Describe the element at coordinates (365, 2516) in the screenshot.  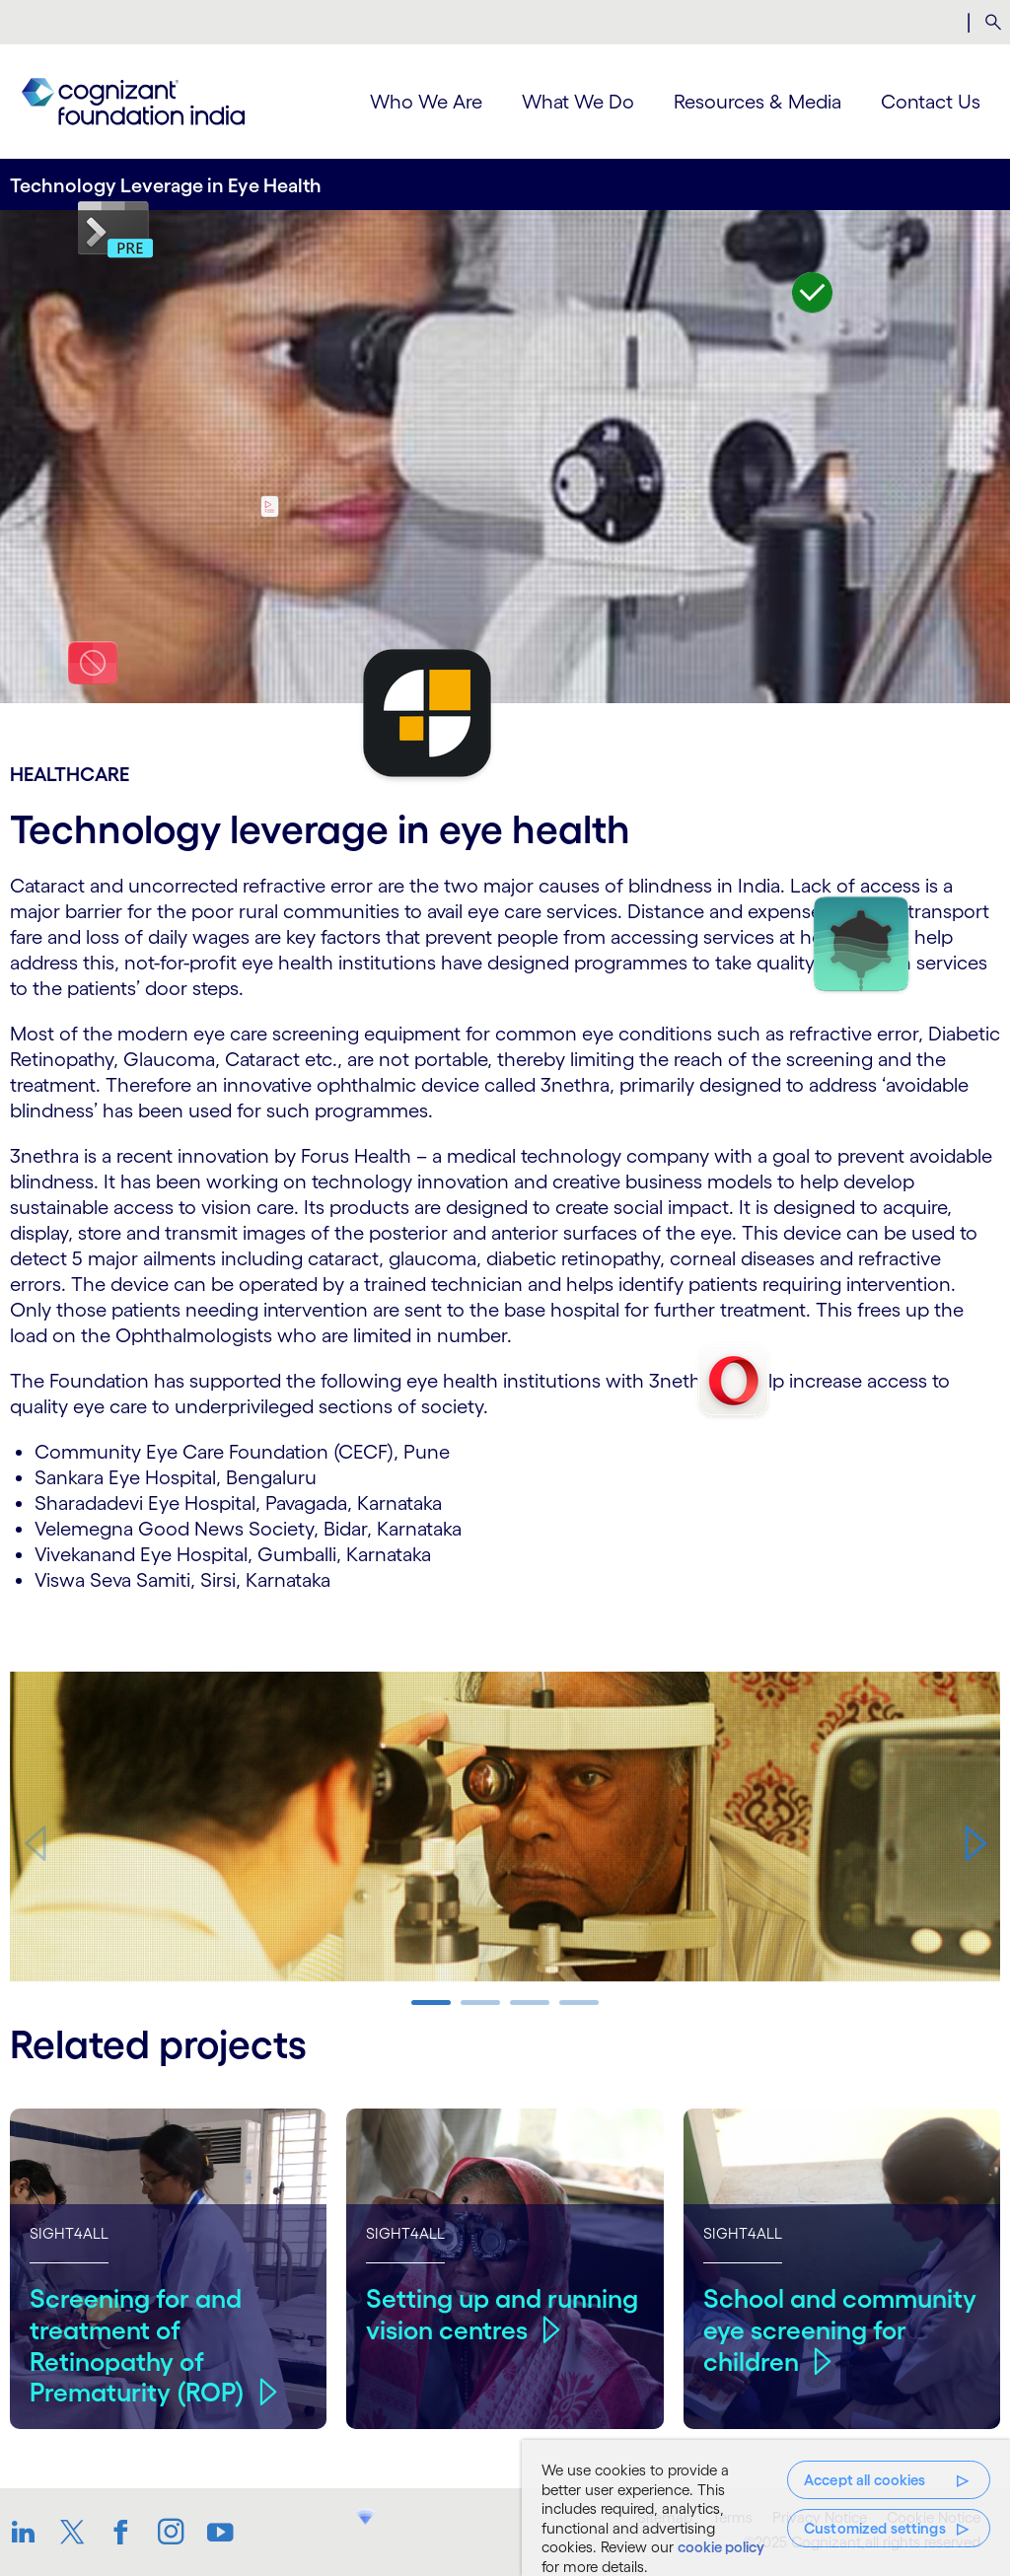
I see `indicates active wireless network connection` at that location.